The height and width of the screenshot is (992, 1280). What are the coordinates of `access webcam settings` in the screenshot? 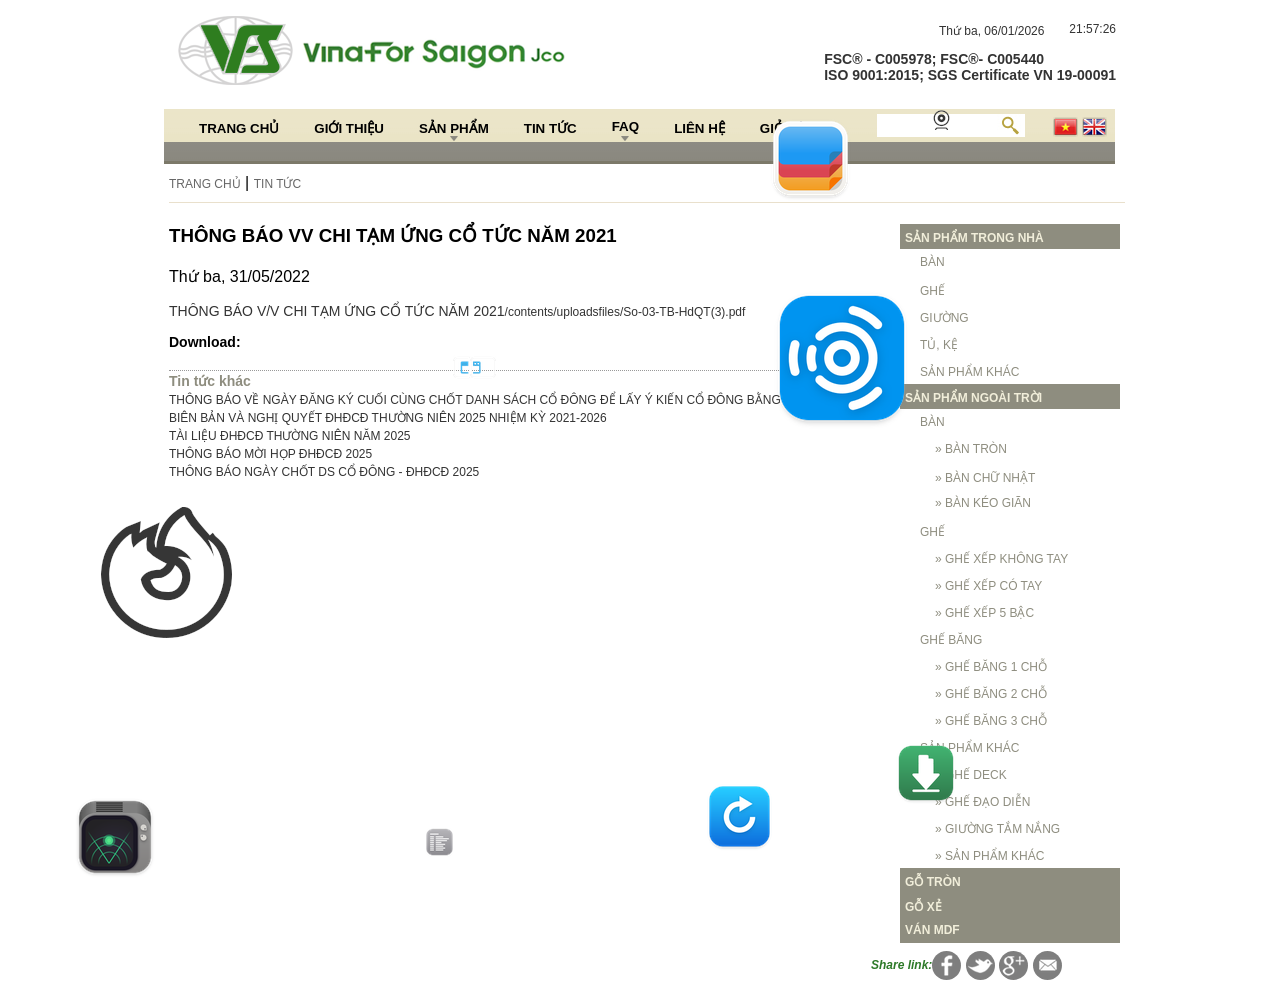 It's located at (941, 119).